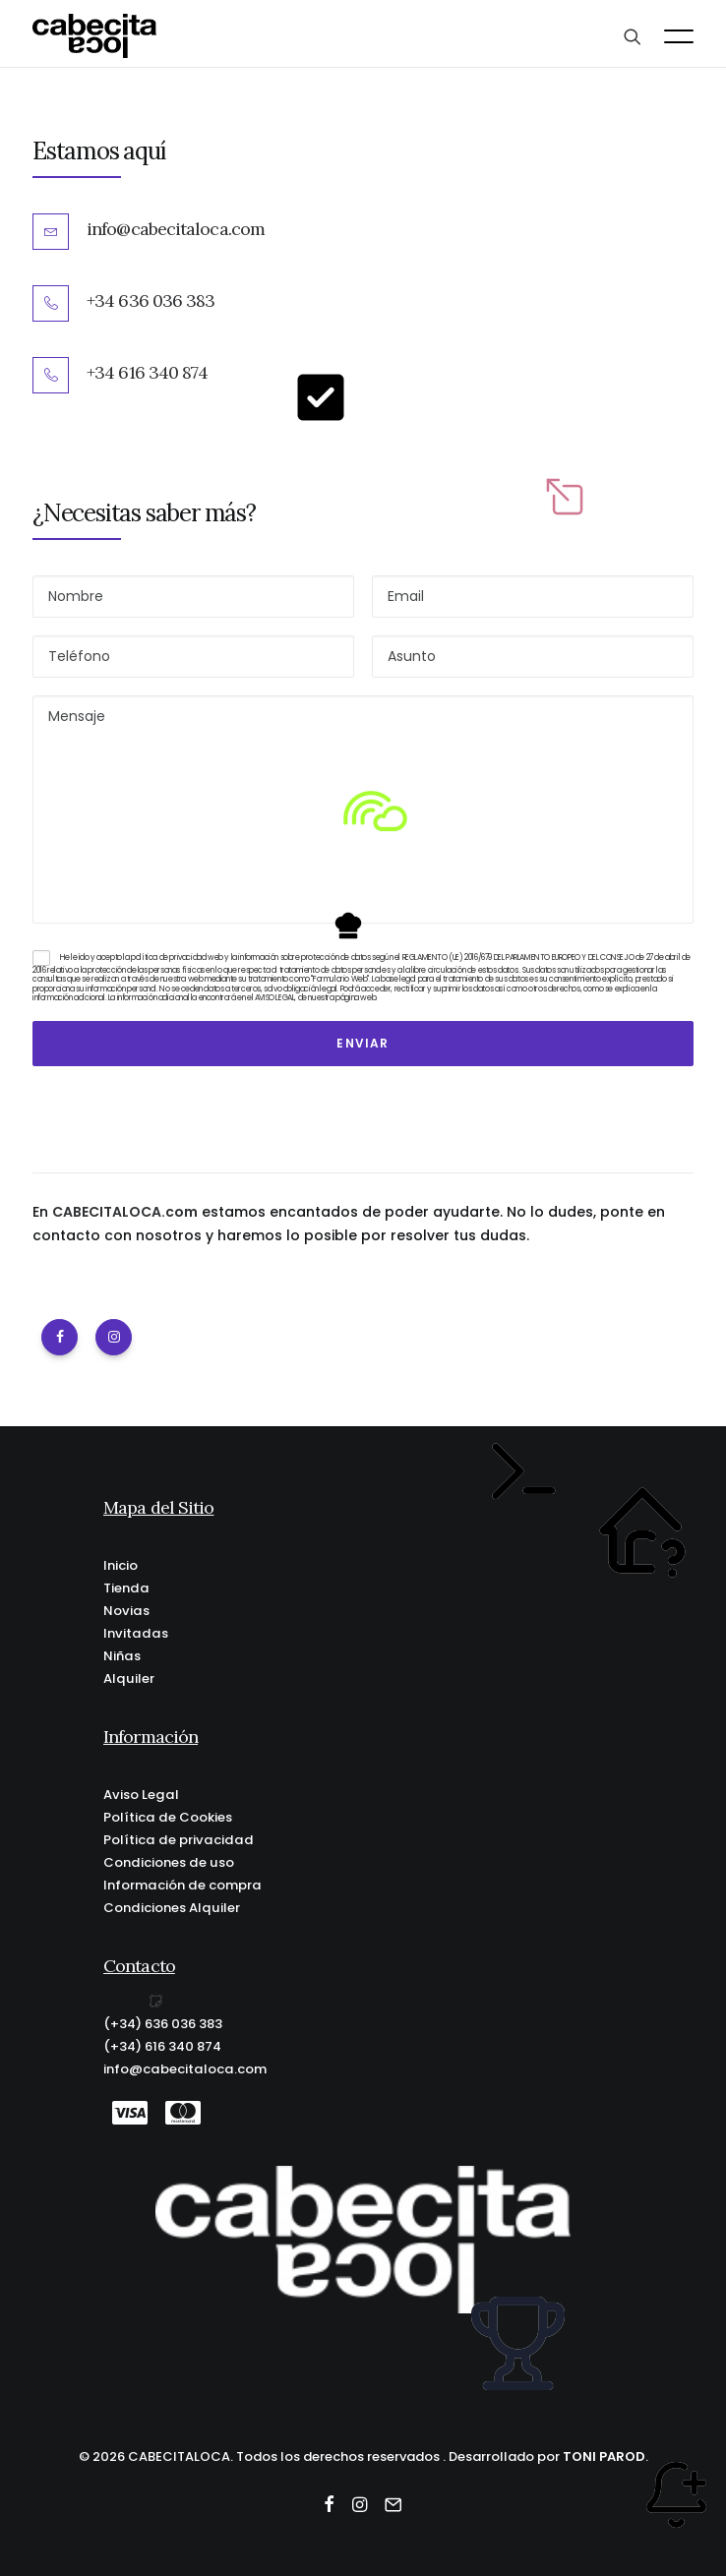 Image resolution: width=726 pixels, height=2576 pixels. What do you see at coordinates (676, 2494) in the screenshot?
I see `add a new notification or alert` at bounding box center [676, 2494].